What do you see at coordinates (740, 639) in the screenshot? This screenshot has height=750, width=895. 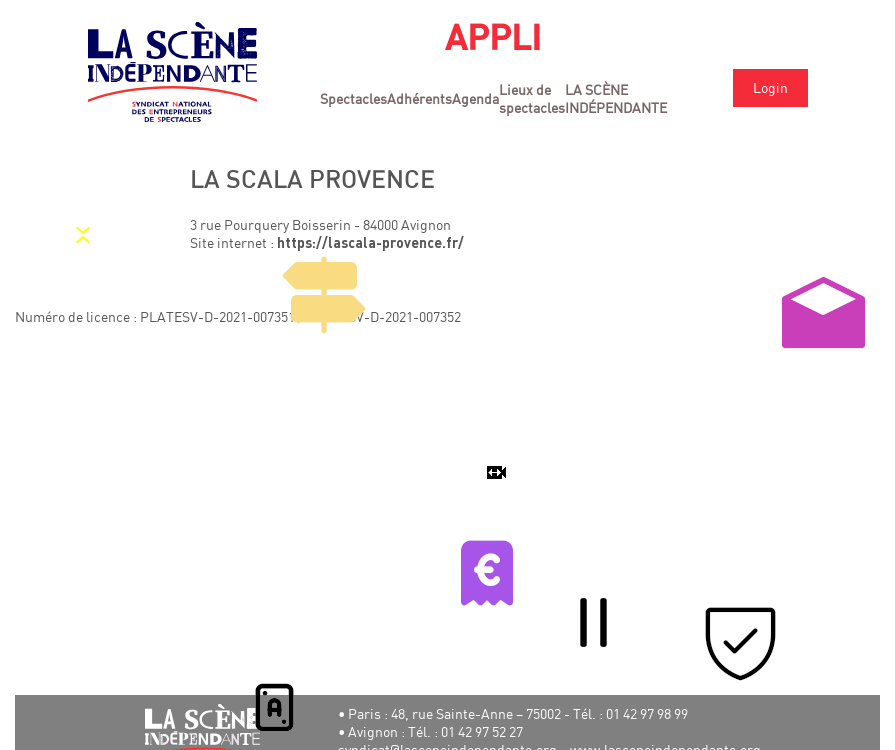 I see `indicates a verified or secure status` at bounding box center [740, 639].